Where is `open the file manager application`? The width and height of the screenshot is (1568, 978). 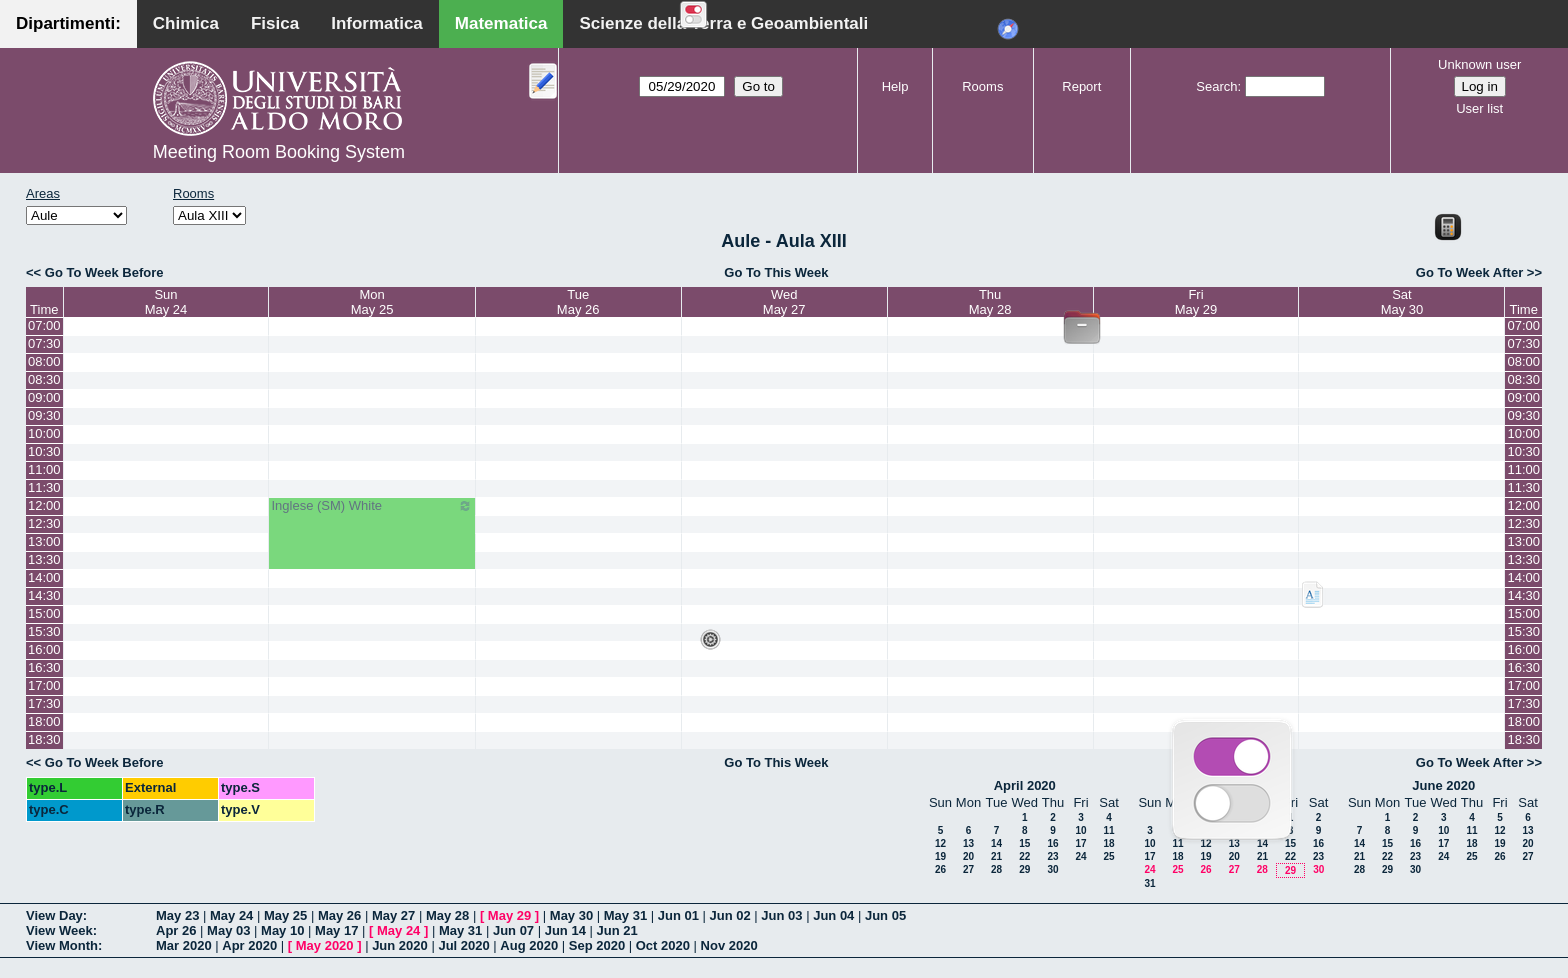 open the file manager application is located at coordinates (1082, 327).